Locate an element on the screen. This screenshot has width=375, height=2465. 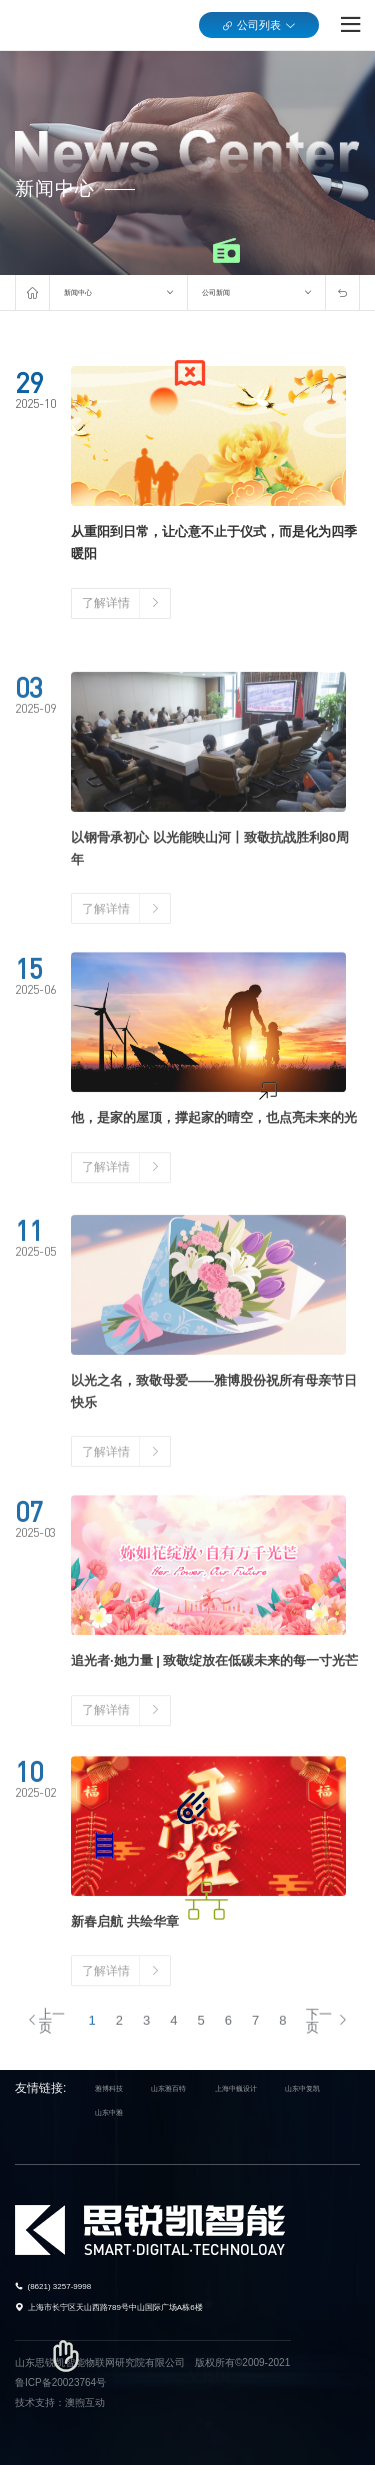
access step-by-step instructions or tutorials is located at coordinates (104, 1845).